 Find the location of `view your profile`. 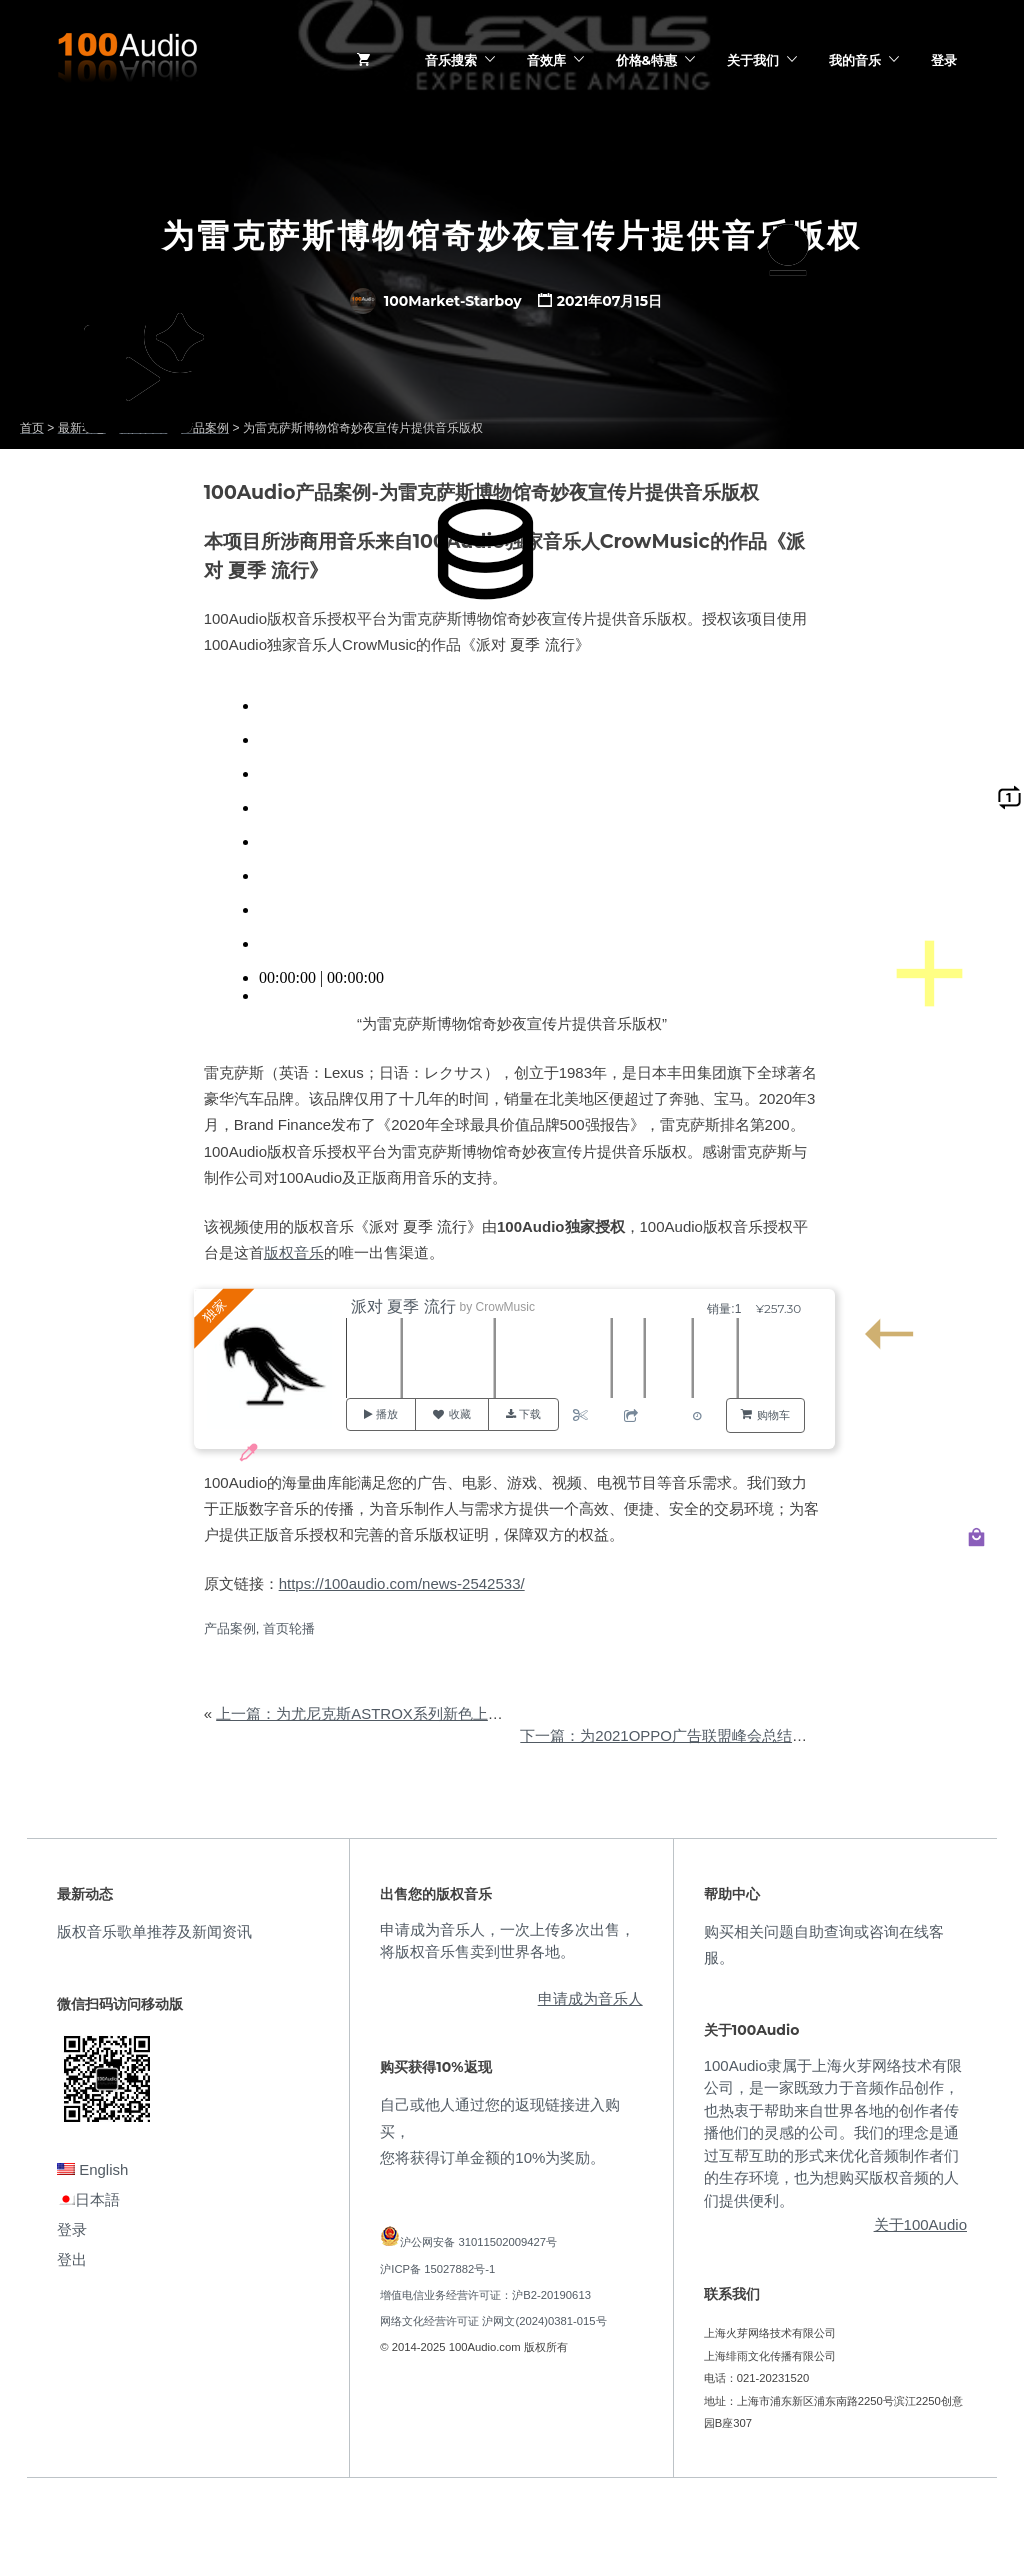

view your profile is located at coordinates (788, 250).